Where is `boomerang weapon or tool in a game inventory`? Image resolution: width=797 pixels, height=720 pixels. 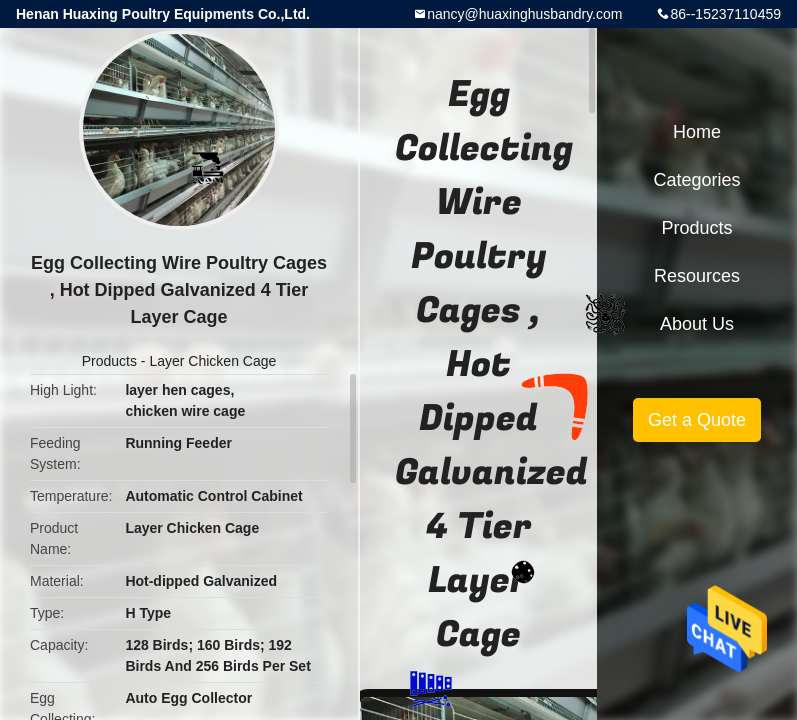 boomerang weapon or tool in a game inventory is located at coordinates (554, 406).